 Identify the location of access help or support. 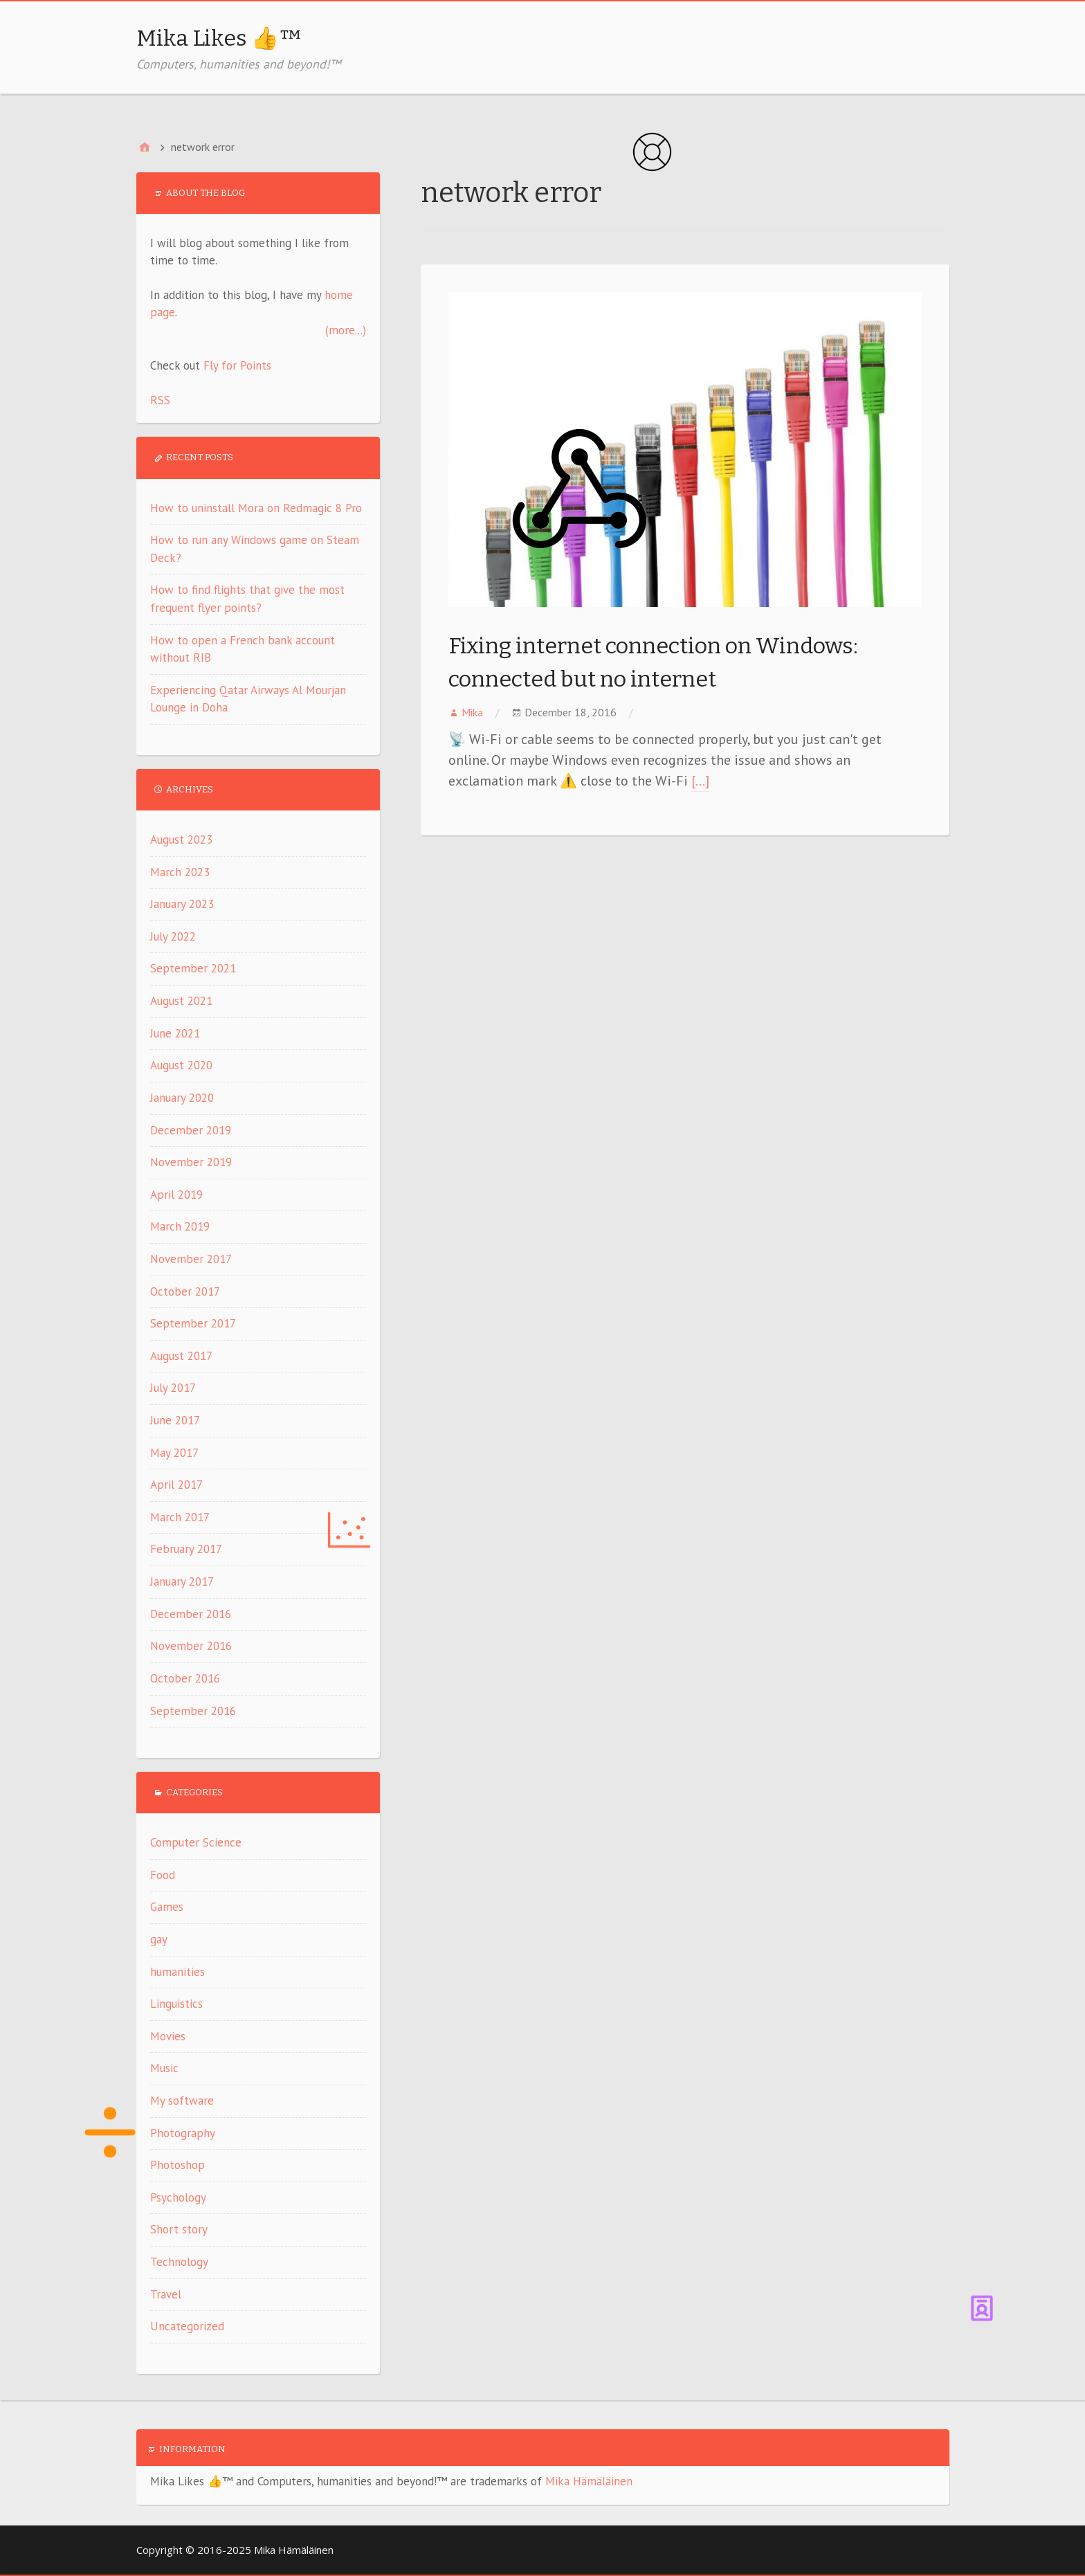
(652, 152).